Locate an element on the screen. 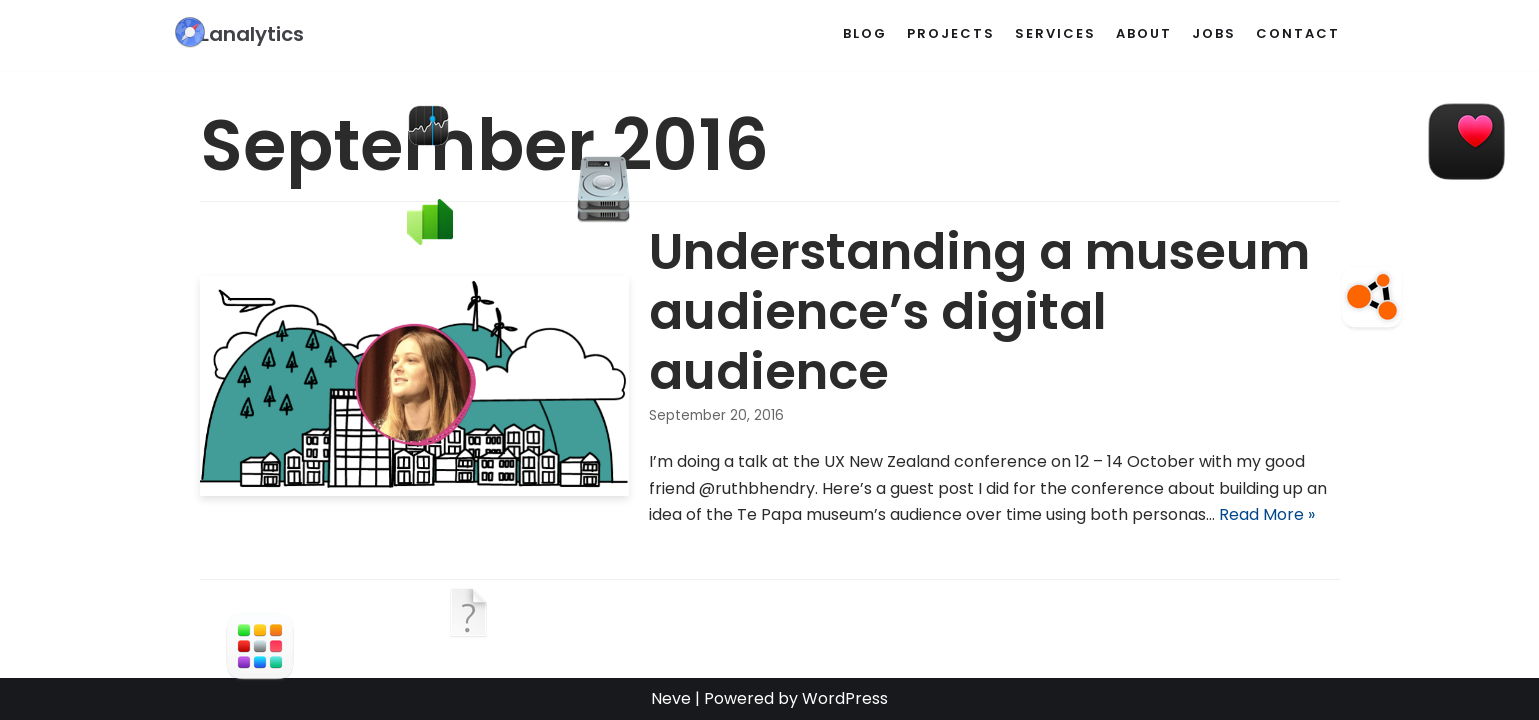  launch BeamNG.drive vehicle simulation game is located at coordinates (1372, 297).